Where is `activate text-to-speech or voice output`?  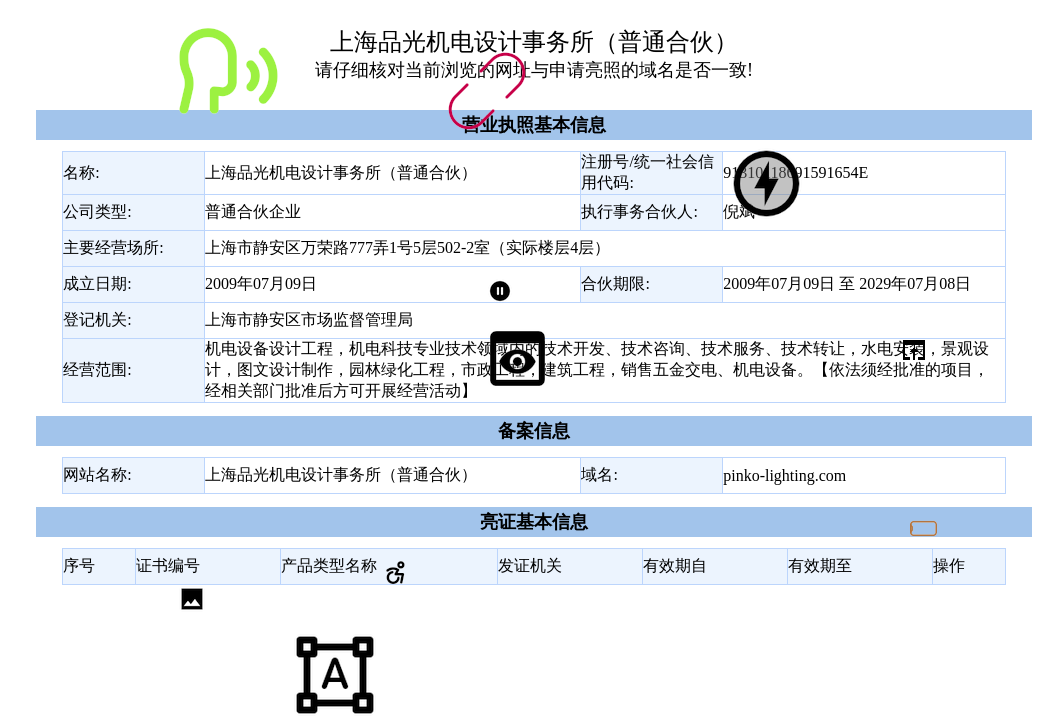
activate text-to-speech or voice output is located at coordinates (228, 73).